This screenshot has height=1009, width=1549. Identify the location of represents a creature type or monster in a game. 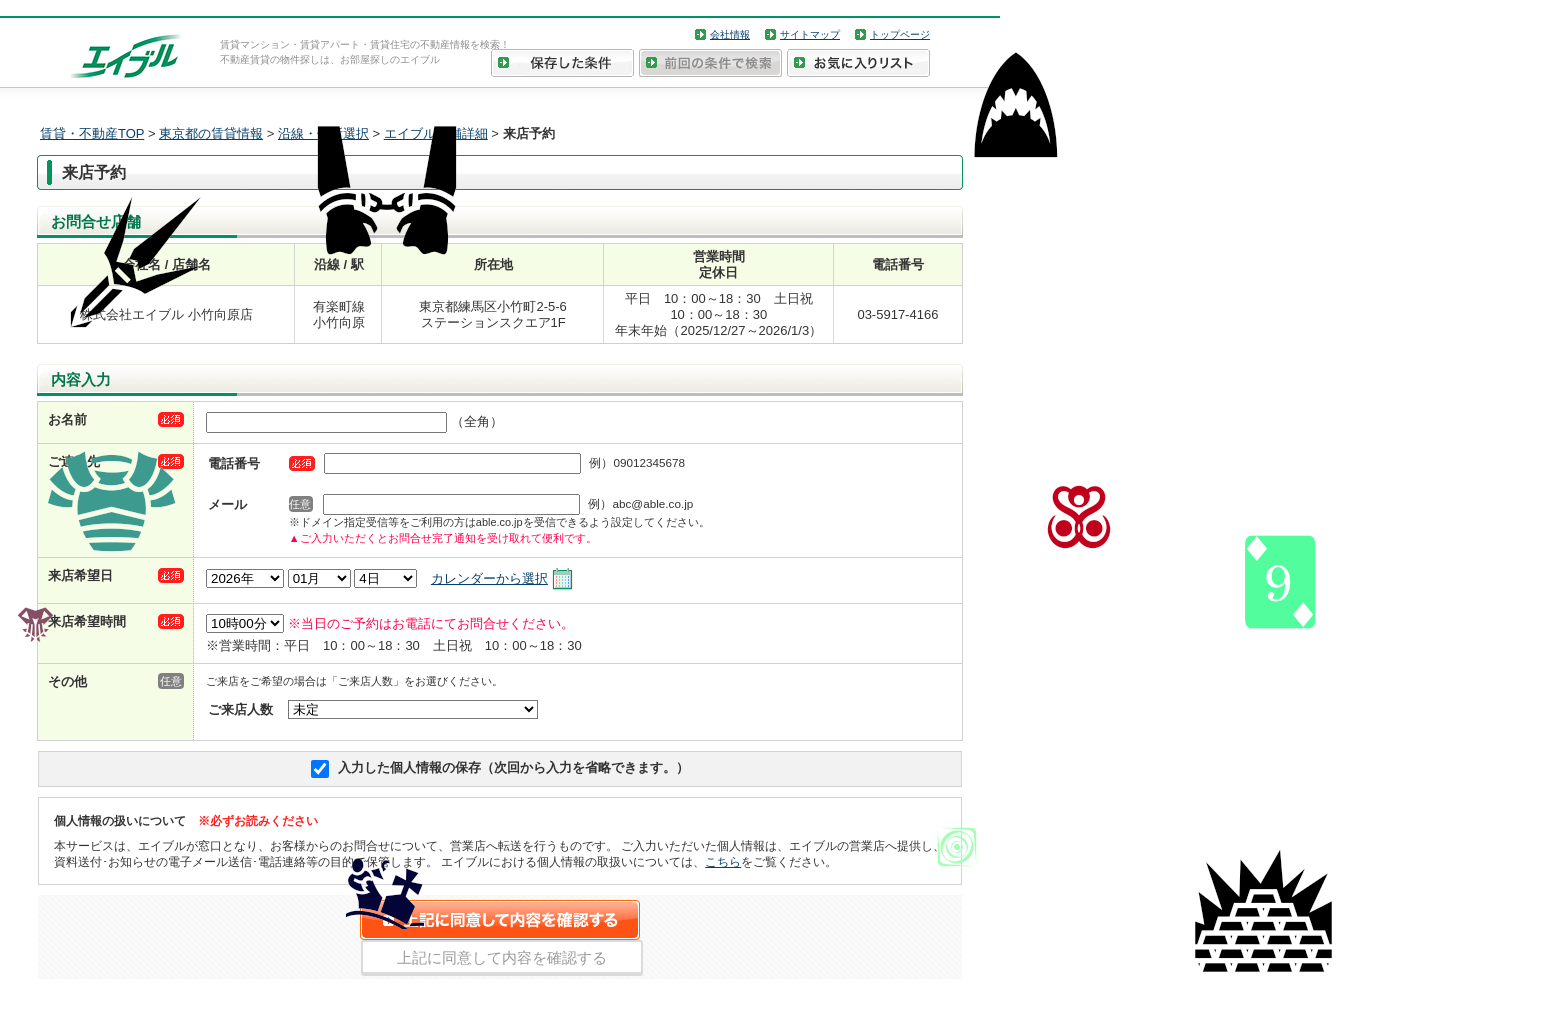
(35, 624).